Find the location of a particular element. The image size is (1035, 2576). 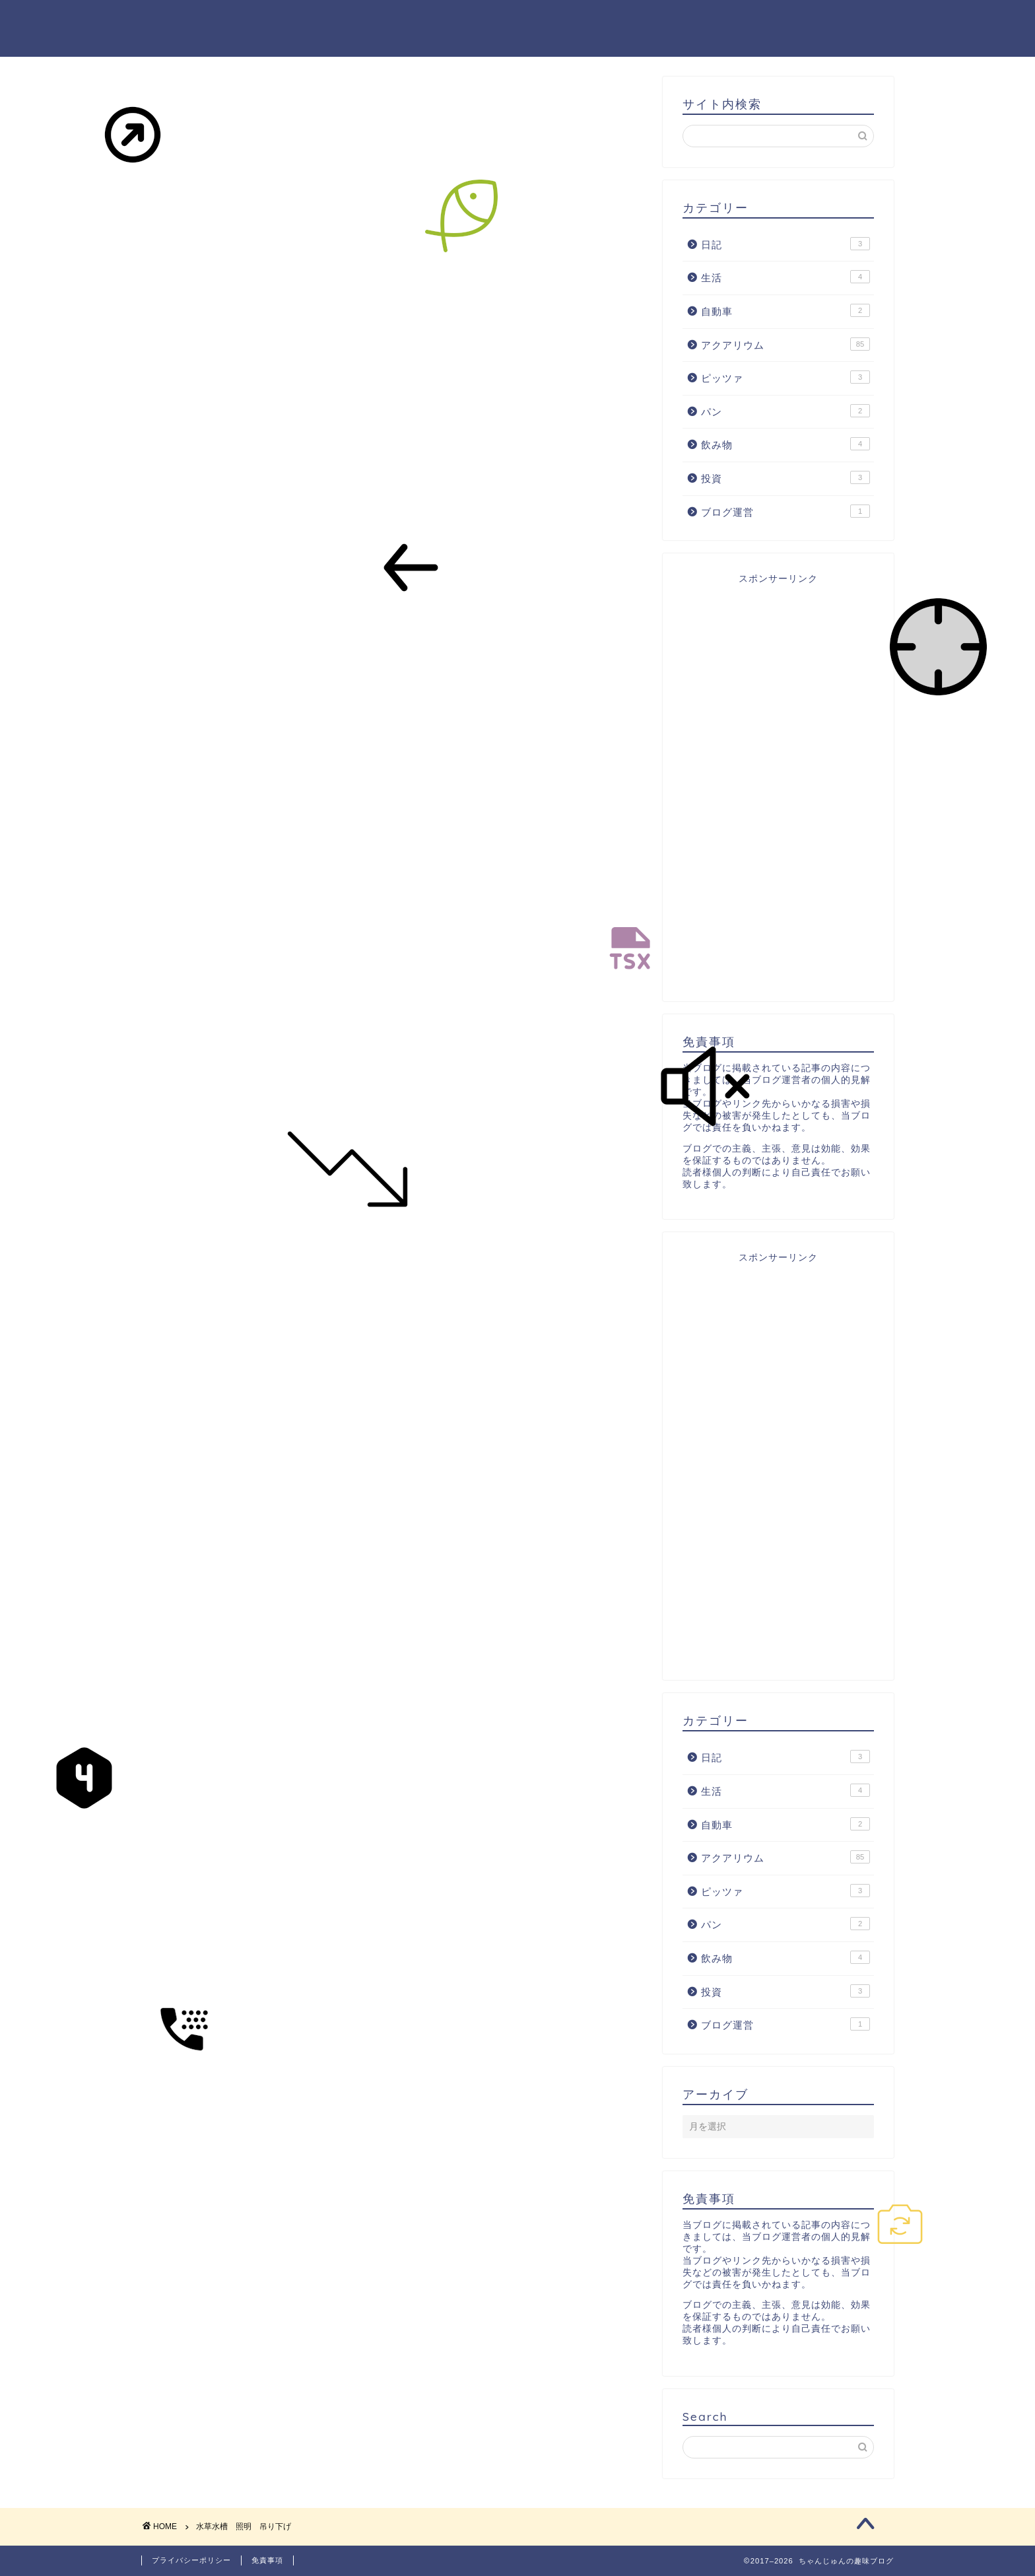

open link in new tab or window is located at coordinates (133, 135).